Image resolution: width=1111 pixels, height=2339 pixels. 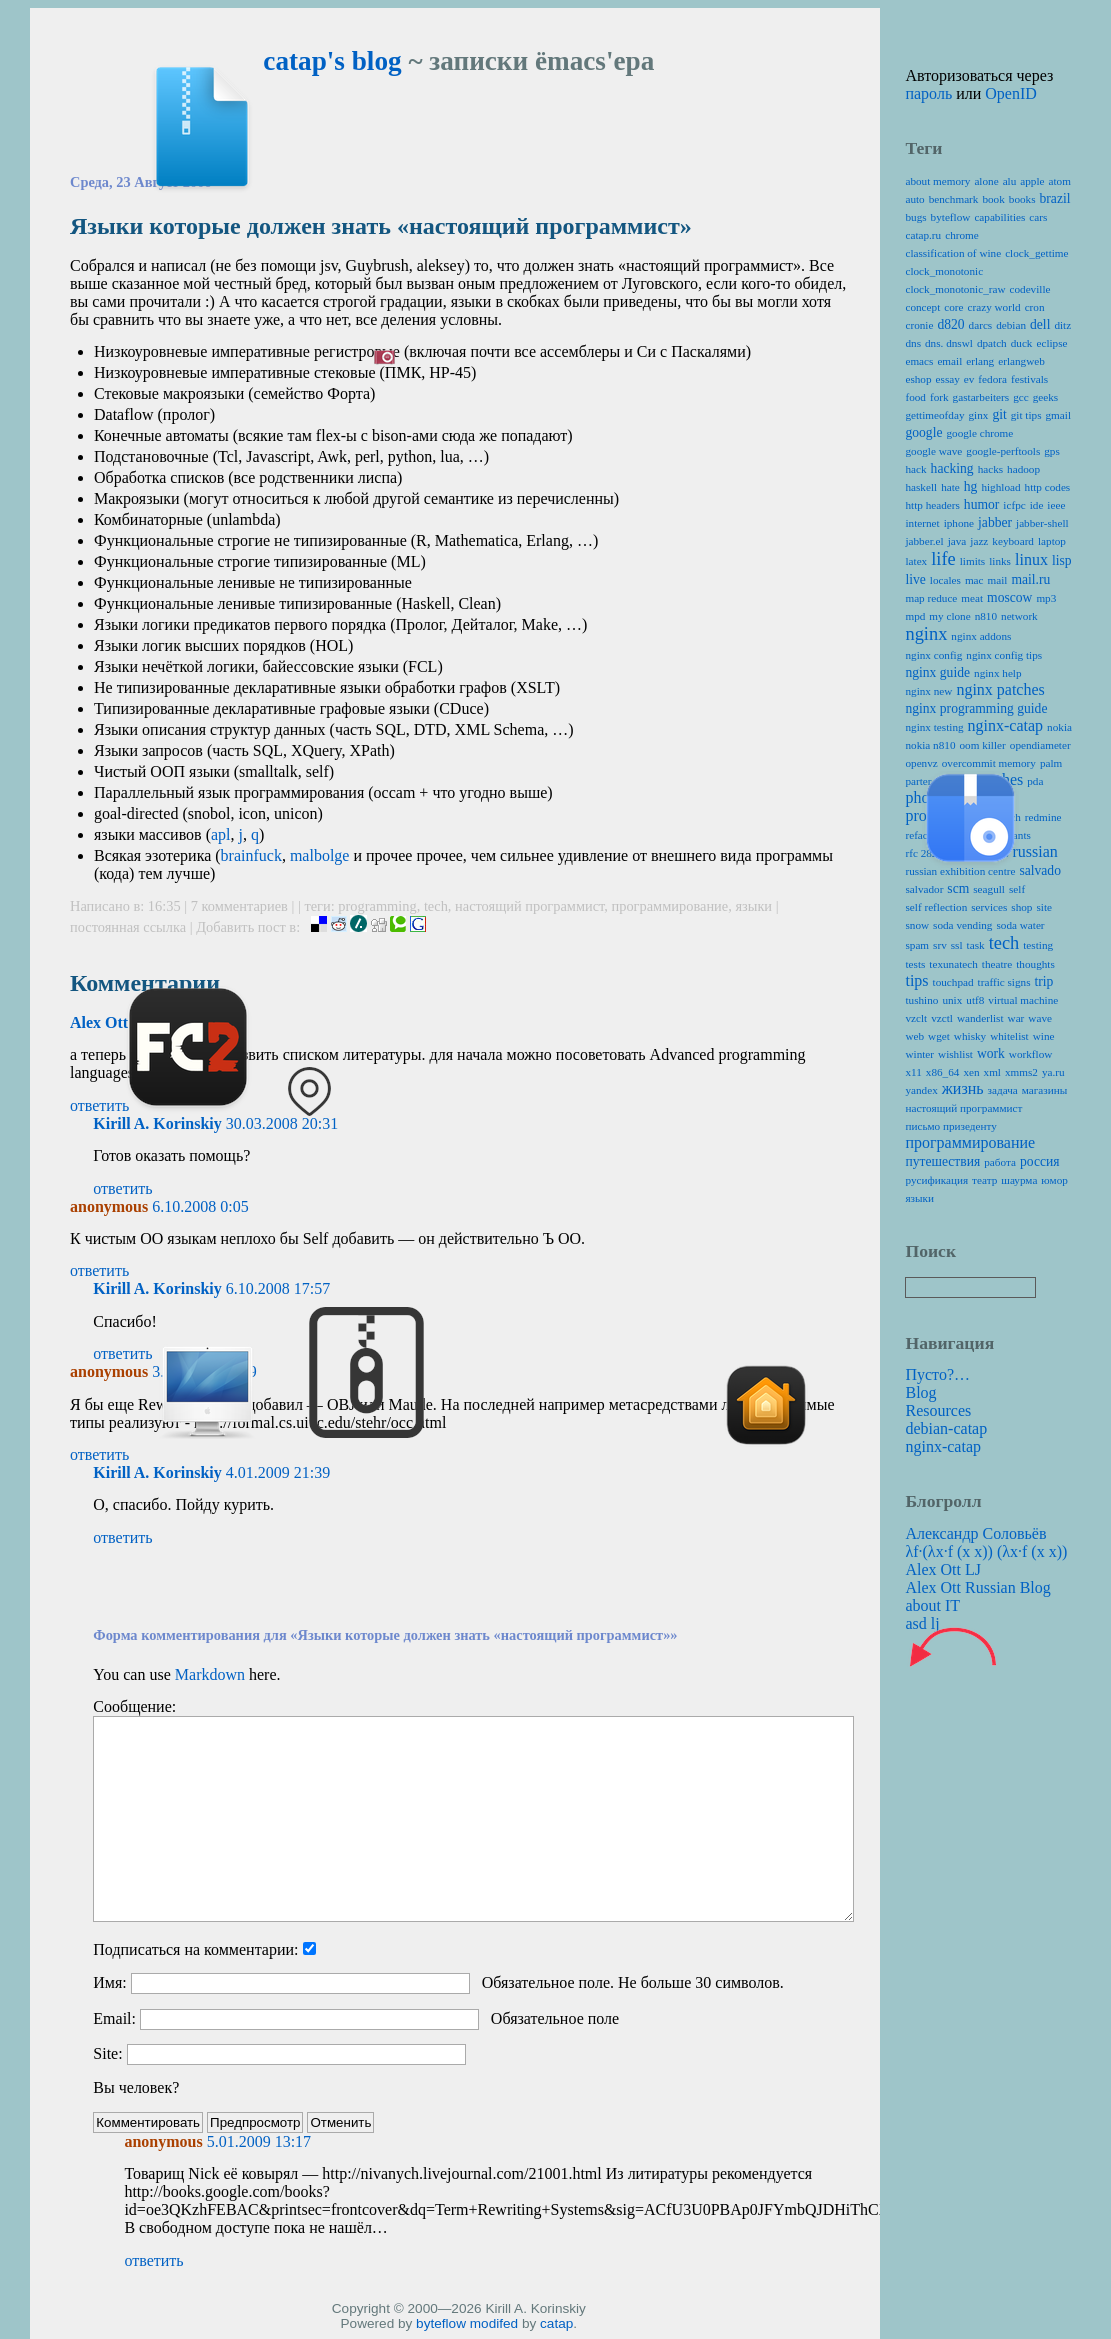 I want to click on represents an iMac desktop computer, so click(x=207, y=1386).